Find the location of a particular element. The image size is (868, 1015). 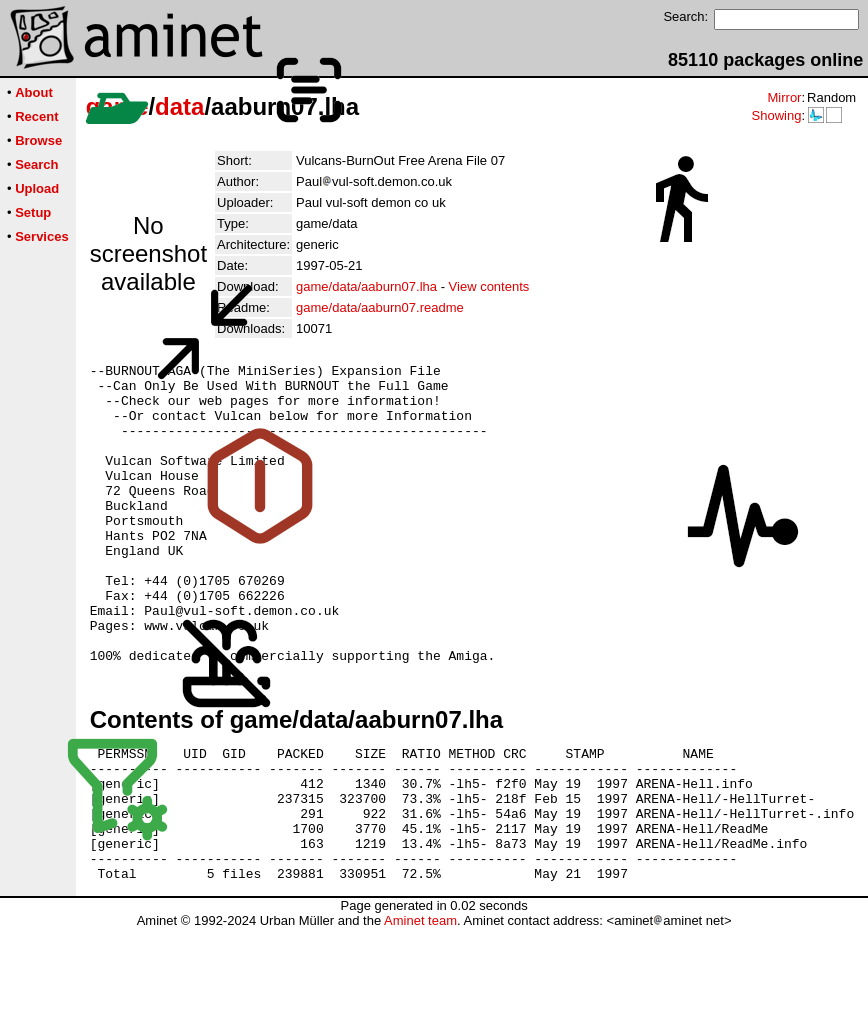

minimize or collapse the current window is located at coordinates (205, 332).